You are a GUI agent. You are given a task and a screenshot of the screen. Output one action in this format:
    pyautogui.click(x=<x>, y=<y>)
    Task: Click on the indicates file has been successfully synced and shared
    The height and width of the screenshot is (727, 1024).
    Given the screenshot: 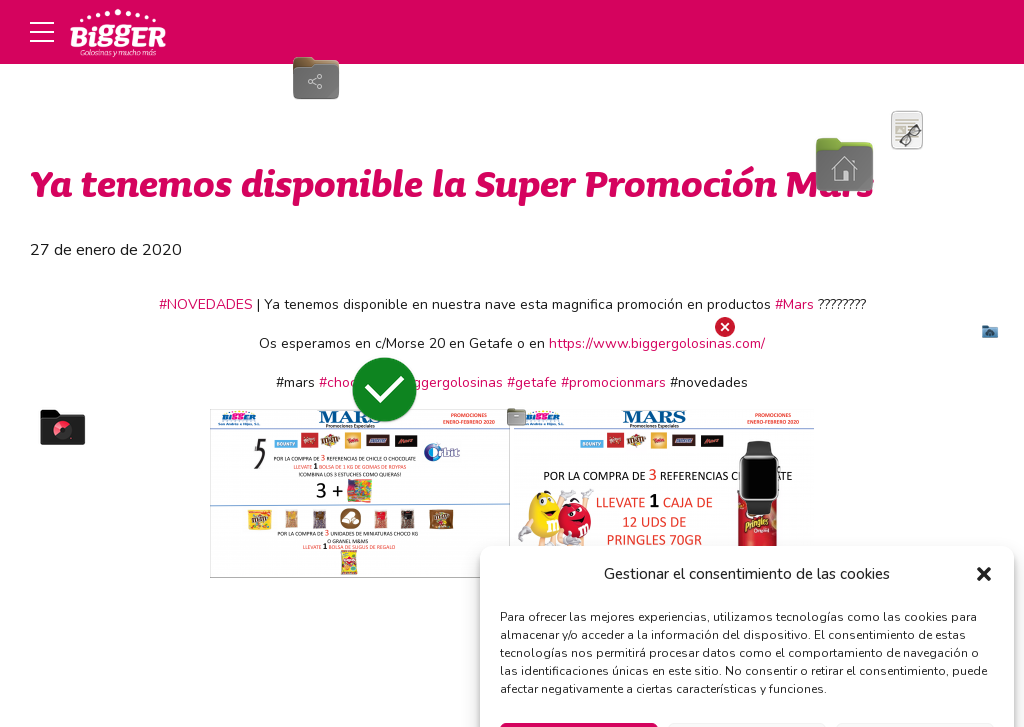 What is the action you would take?
    pyautogui.click(x=384, y=389)
    